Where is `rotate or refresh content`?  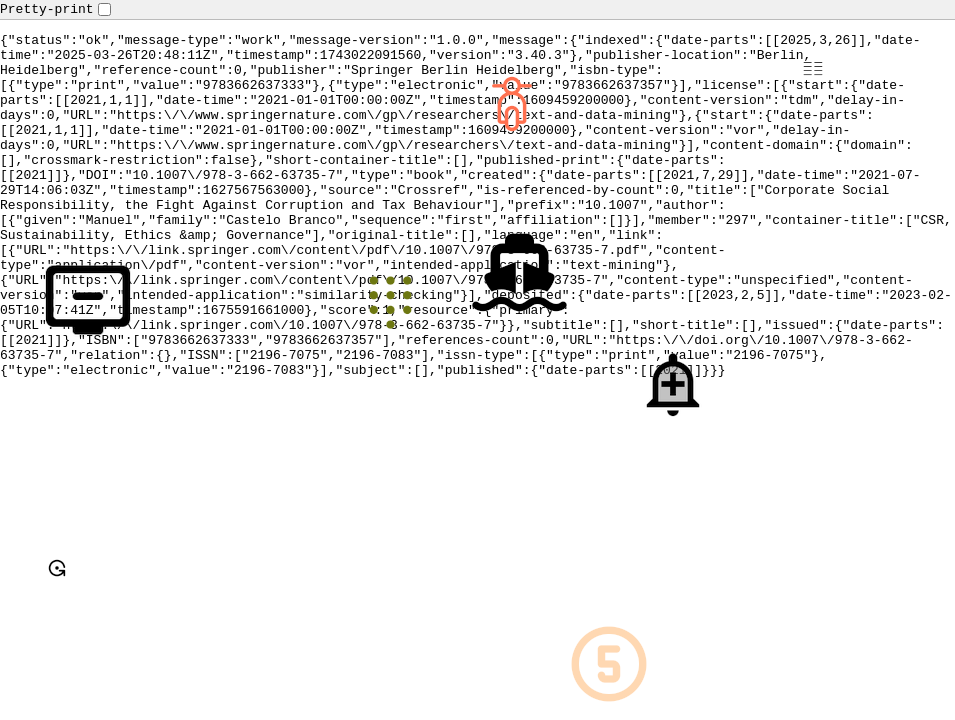 rotate or refresh content is located at coordinates (57, 568).